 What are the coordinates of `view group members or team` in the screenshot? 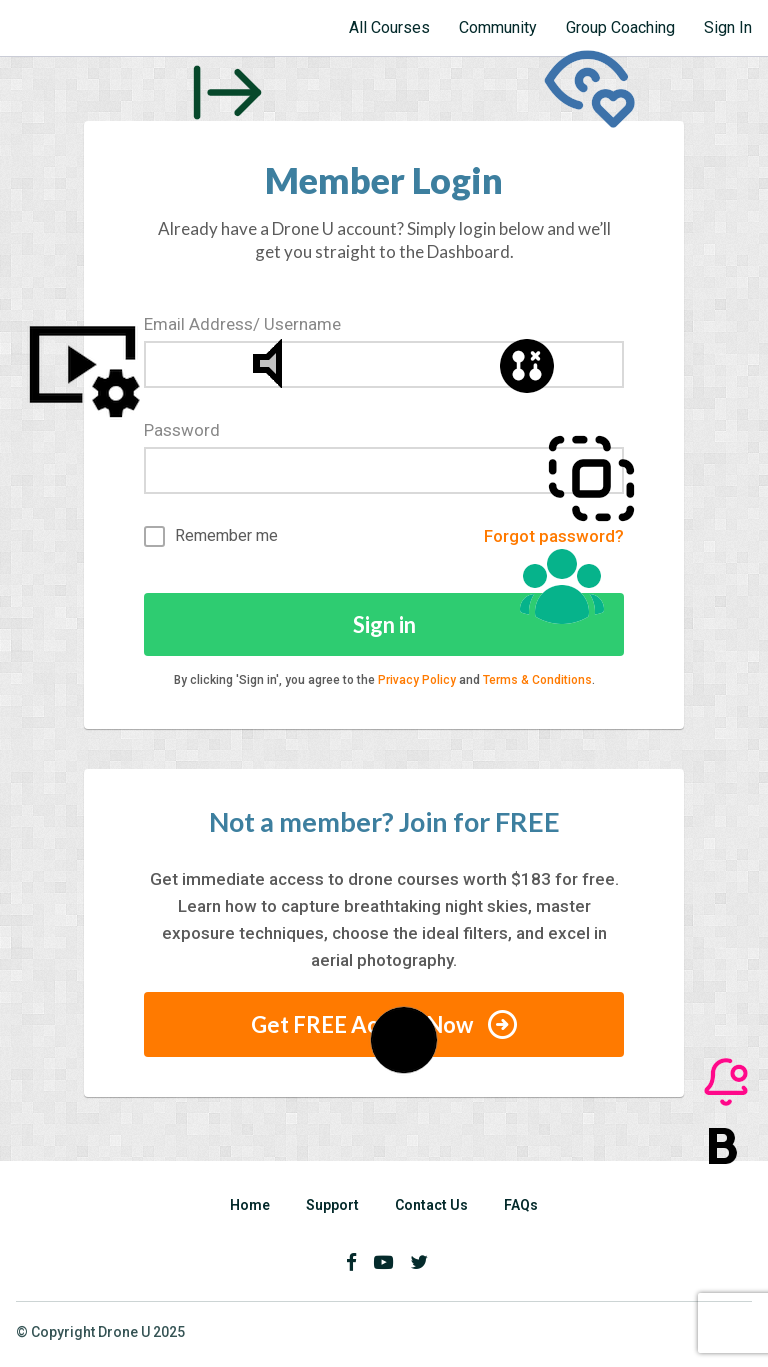 It's located at (562, 585).